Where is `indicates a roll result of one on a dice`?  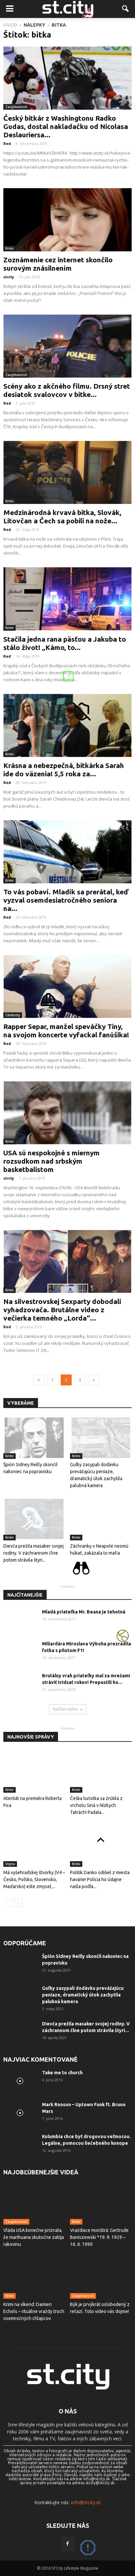
indicates a roll result of one on a dice is located at coordinates (68, 676).